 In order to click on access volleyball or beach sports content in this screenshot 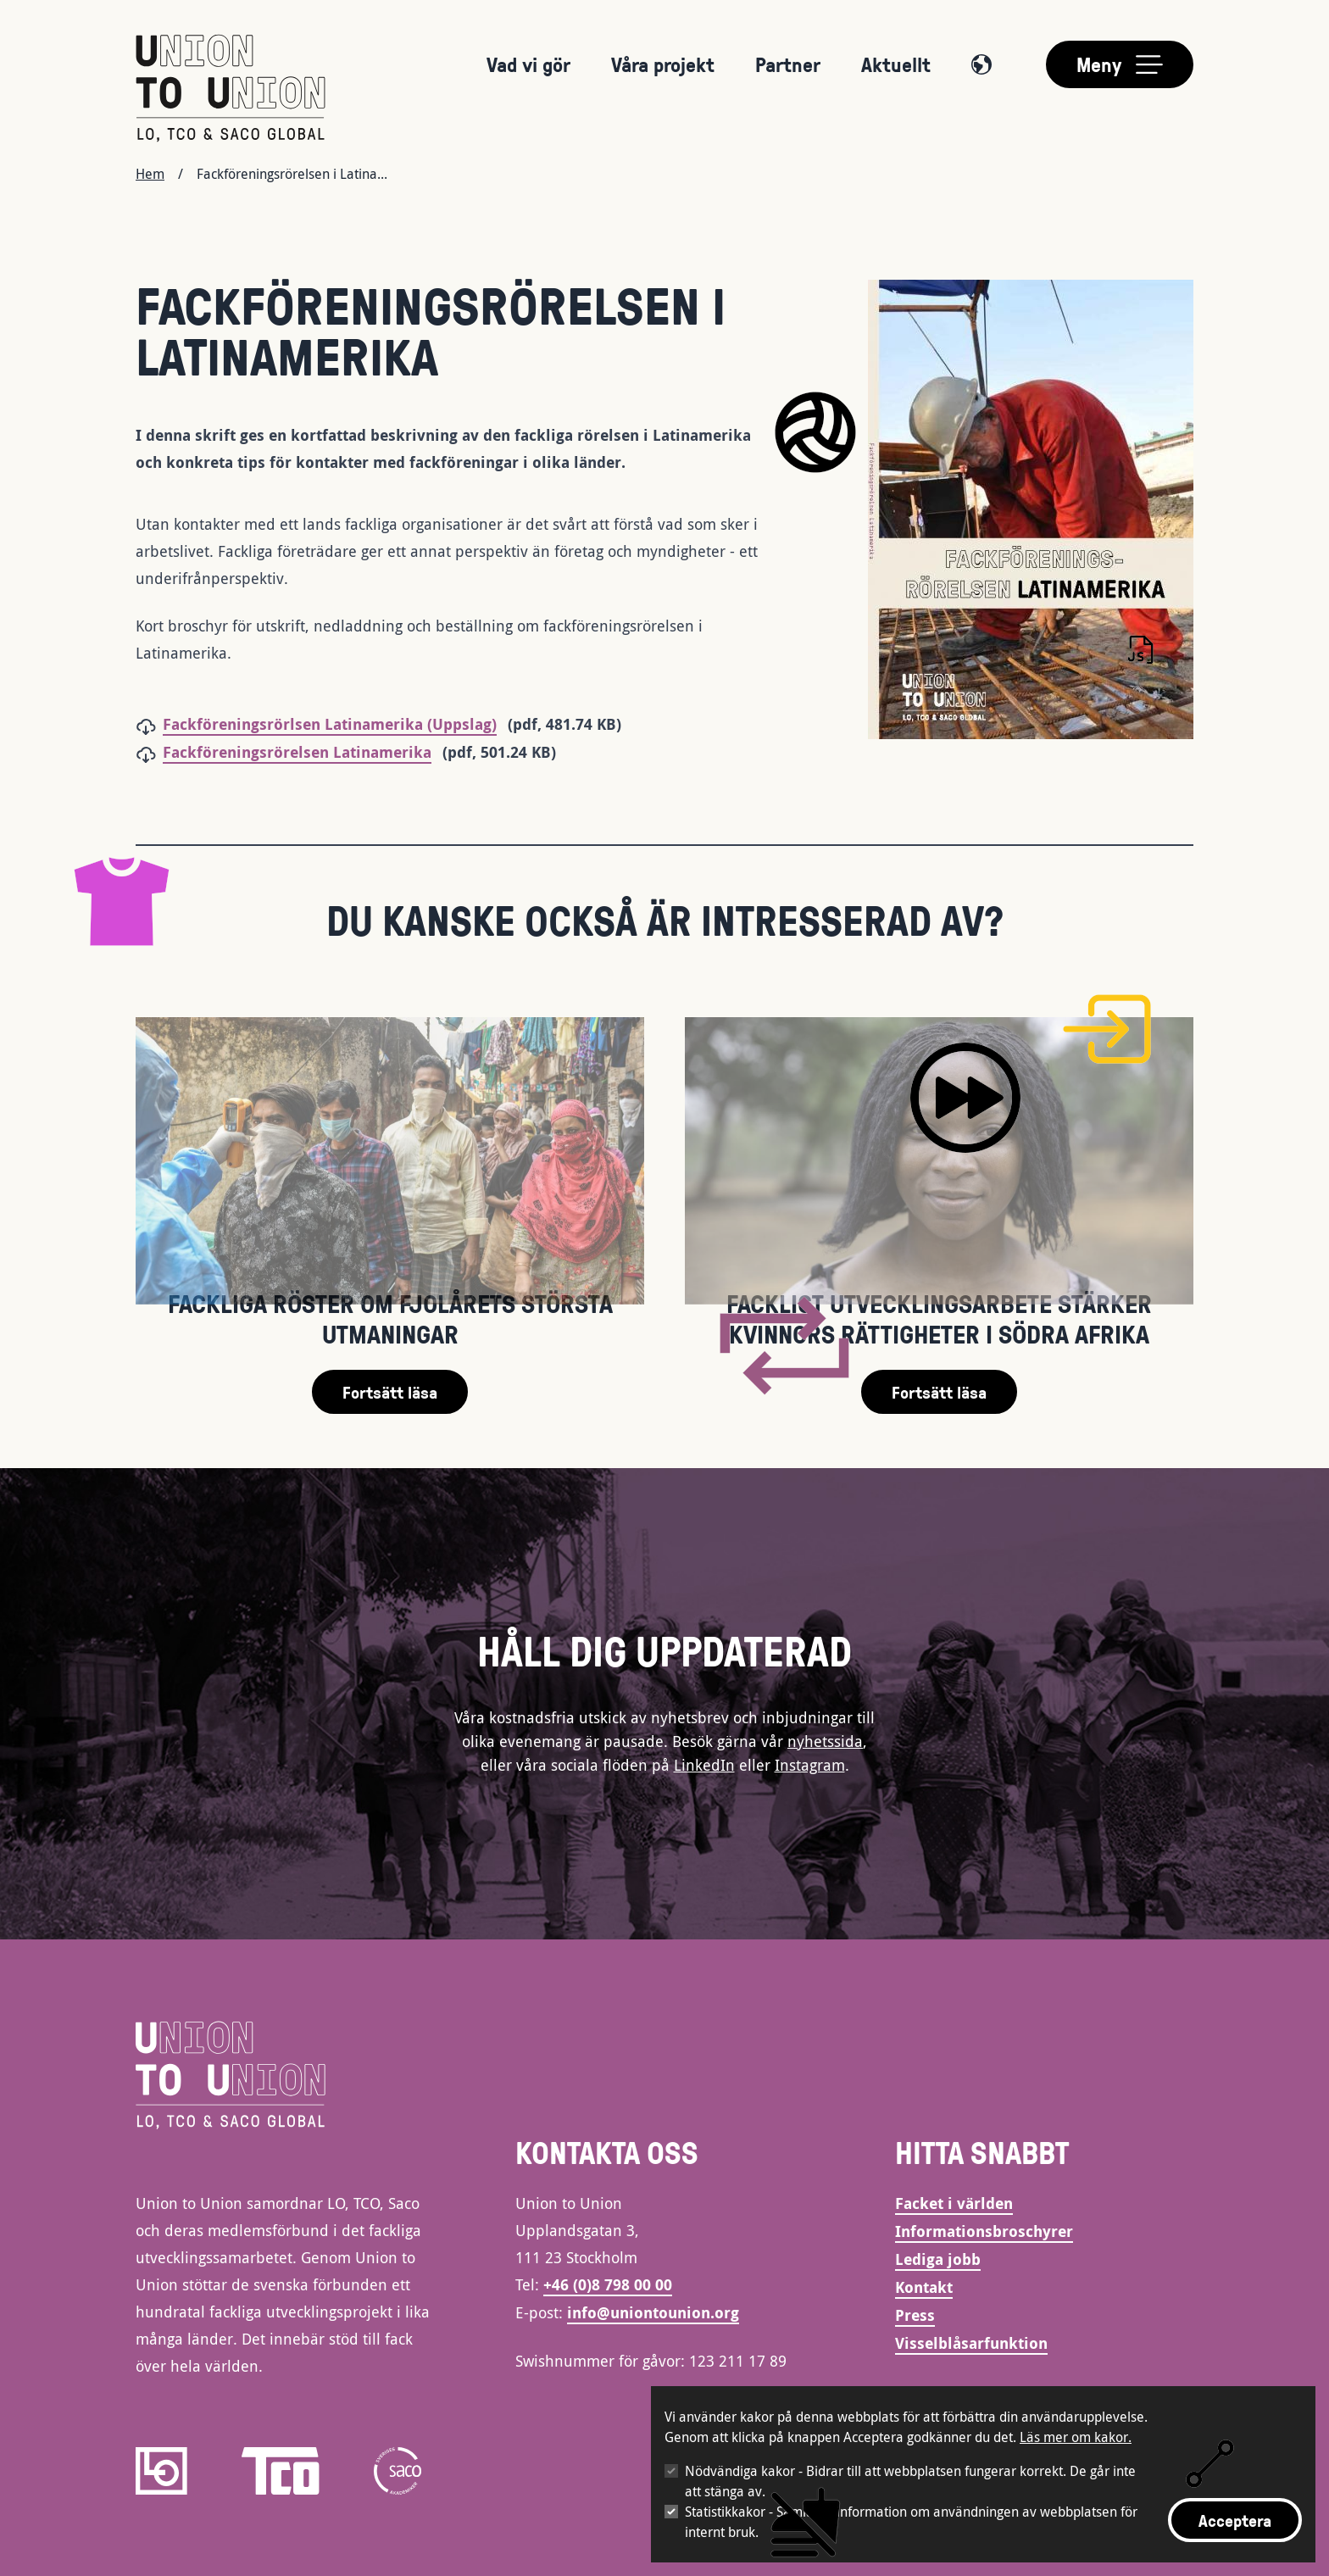, I will do `click(815, 432)`.